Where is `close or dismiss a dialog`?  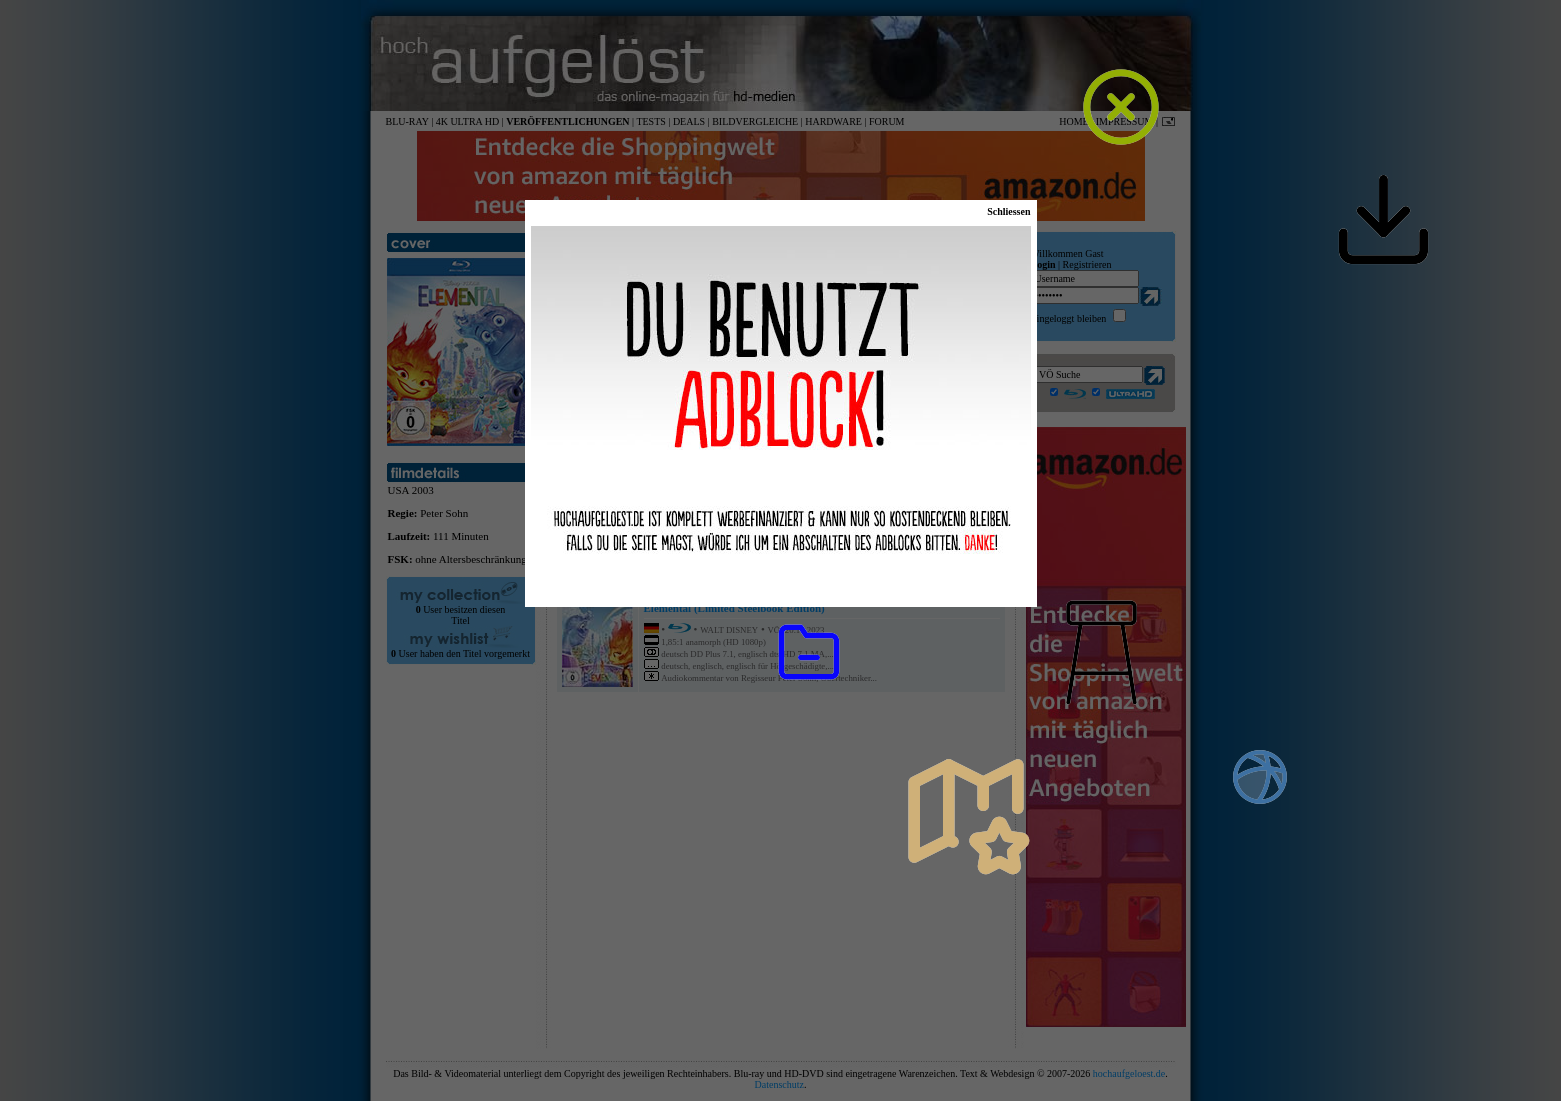
close or dismiss a dialog is located at coordinates (1121, 107).